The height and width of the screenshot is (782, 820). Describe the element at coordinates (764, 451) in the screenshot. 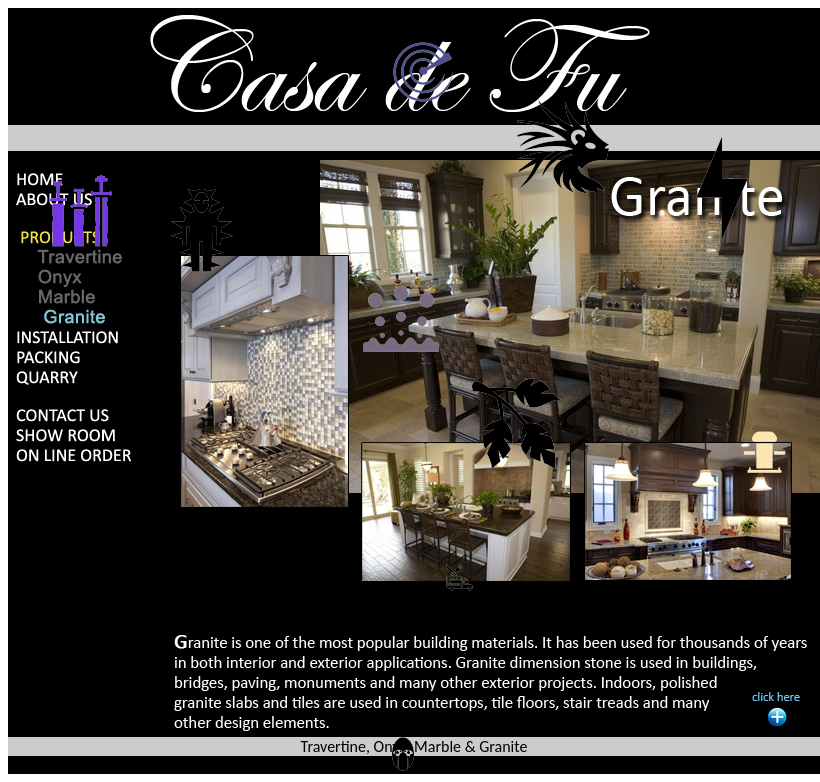

I see `indicates a docking or mooring point in a nautical game` at that location.